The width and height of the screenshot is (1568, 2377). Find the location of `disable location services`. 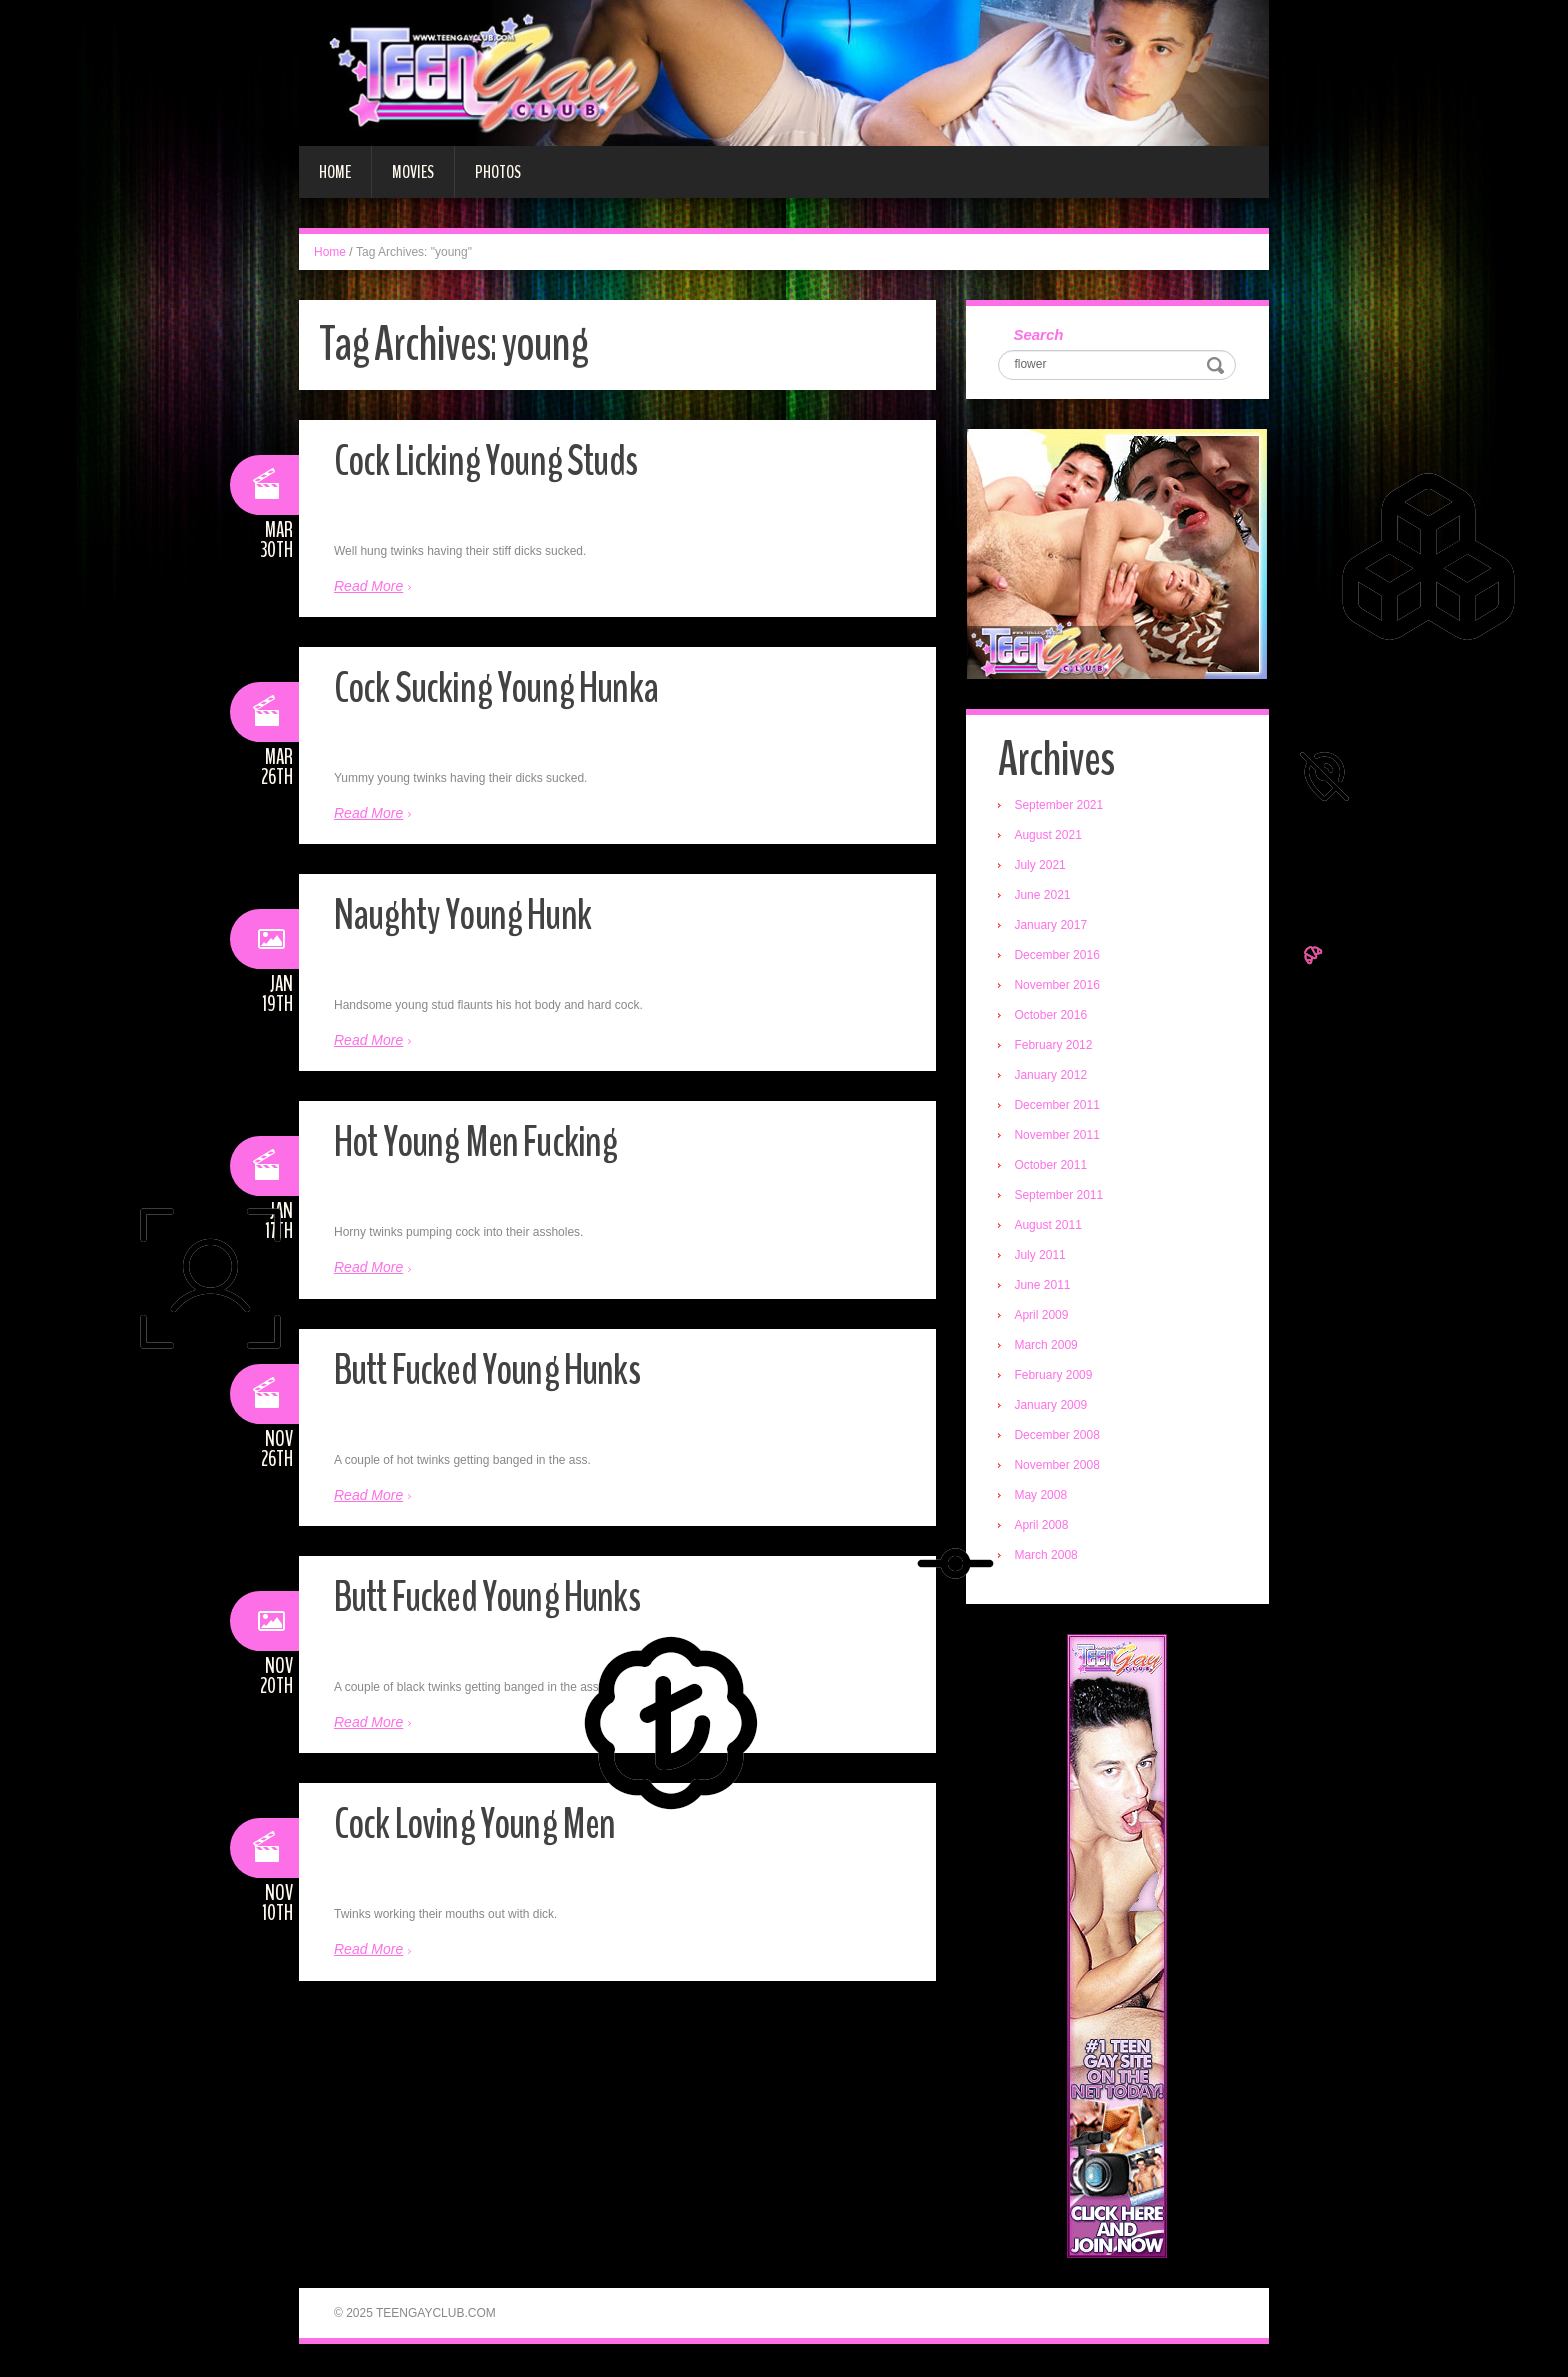

disable location services is located at coordinates (1324, 776).